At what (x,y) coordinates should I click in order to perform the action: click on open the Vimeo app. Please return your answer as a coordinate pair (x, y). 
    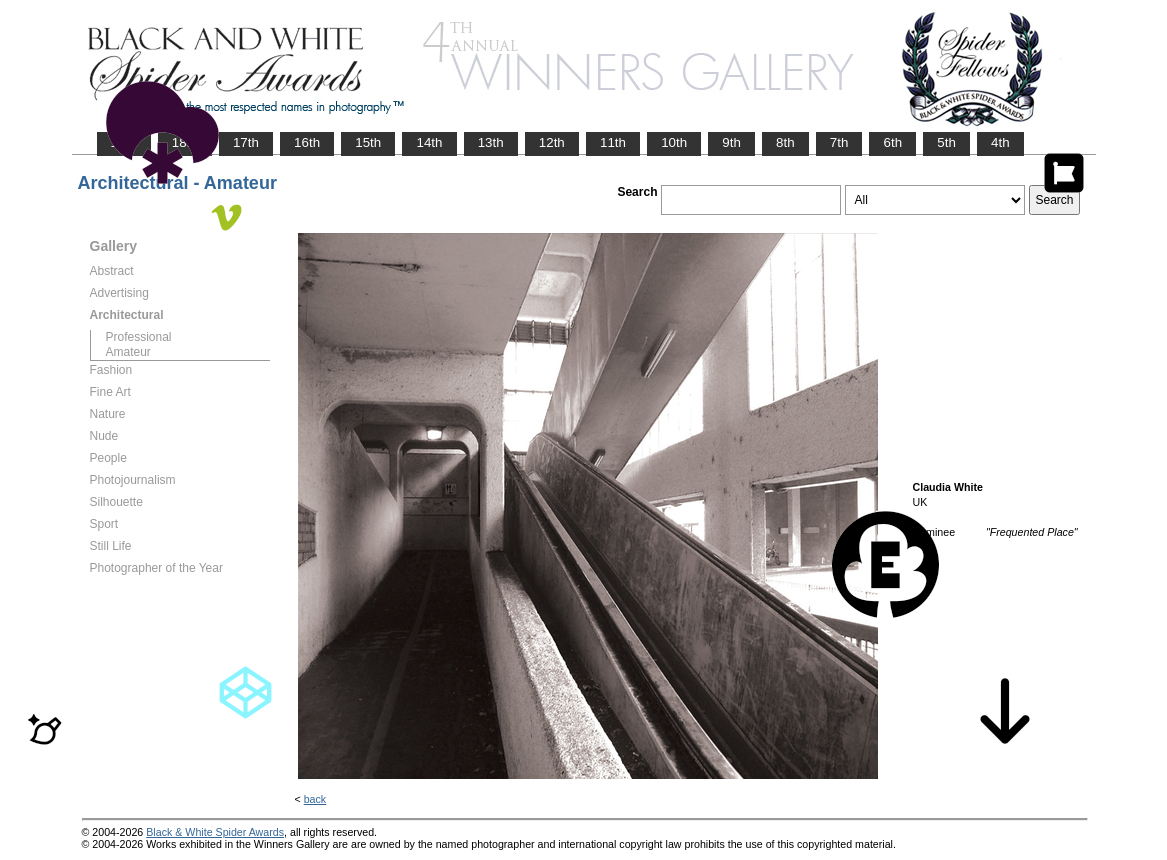
    Looking at the image, I should click on (226, 217).